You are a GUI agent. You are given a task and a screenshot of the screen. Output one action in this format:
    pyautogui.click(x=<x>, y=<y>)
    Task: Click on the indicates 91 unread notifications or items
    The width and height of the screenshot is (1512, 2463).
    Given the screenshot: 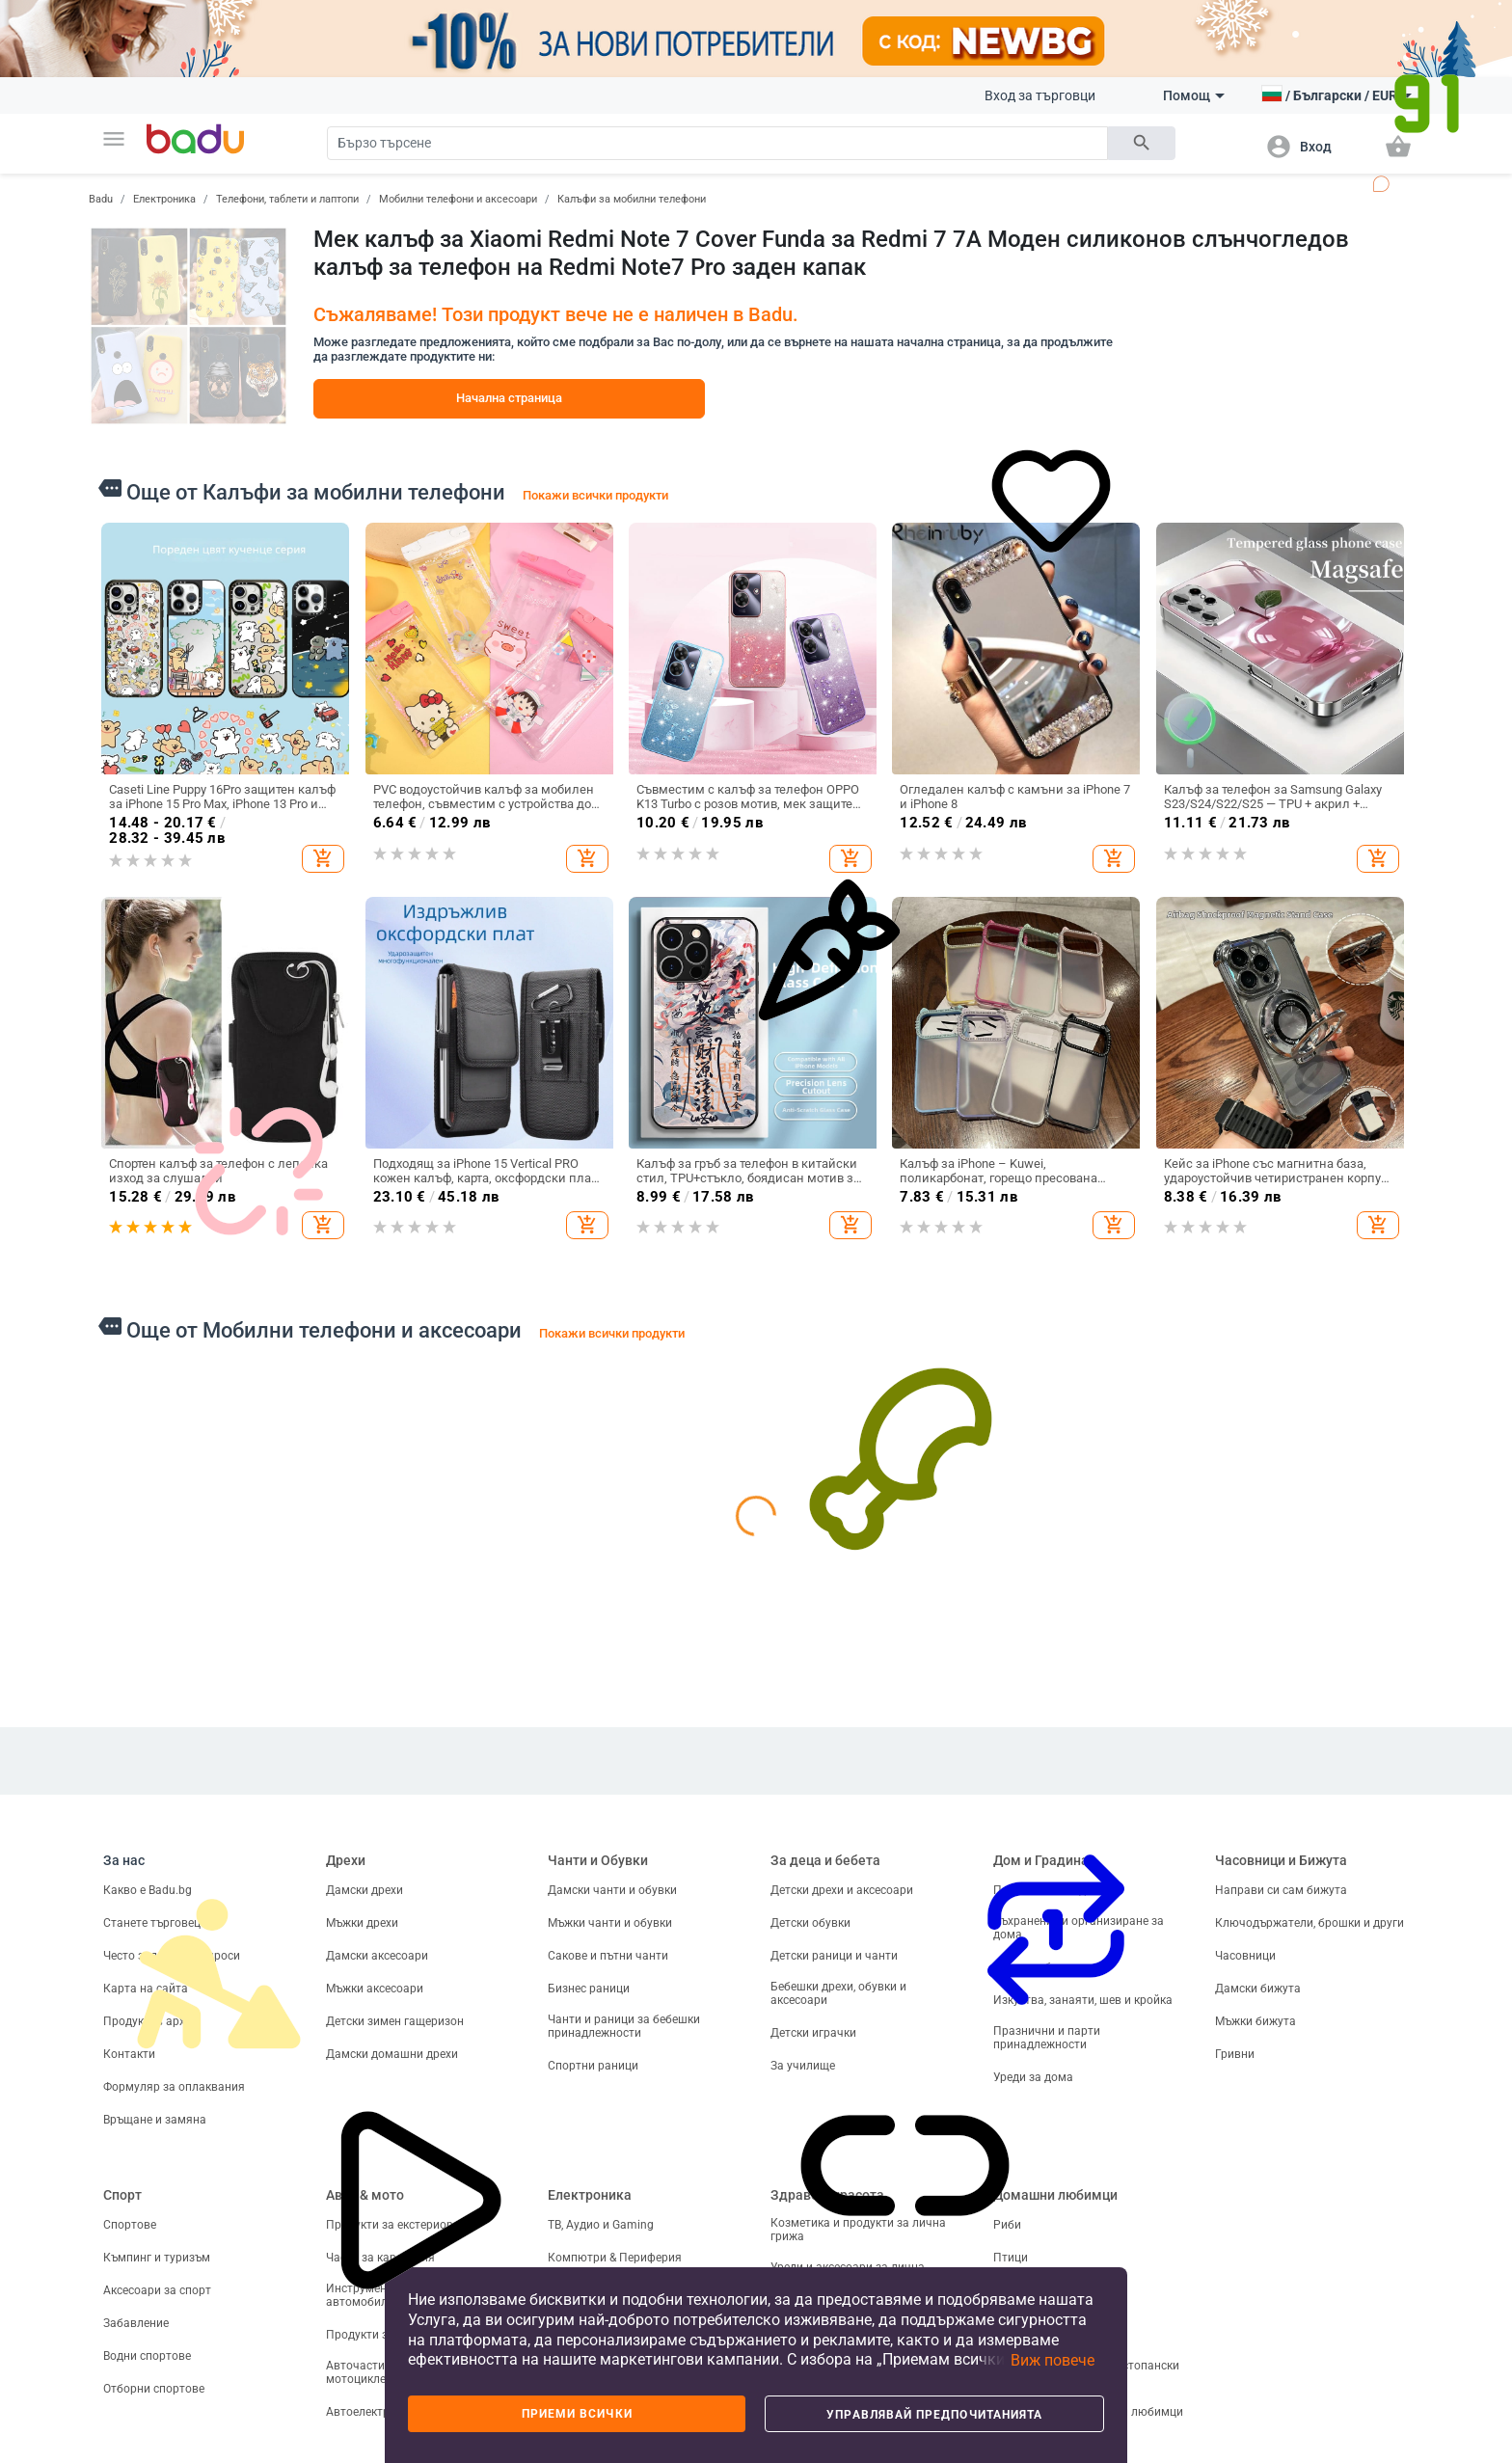 What is the action you would take?
    pyautogui.click(x=1429, y=103)
    